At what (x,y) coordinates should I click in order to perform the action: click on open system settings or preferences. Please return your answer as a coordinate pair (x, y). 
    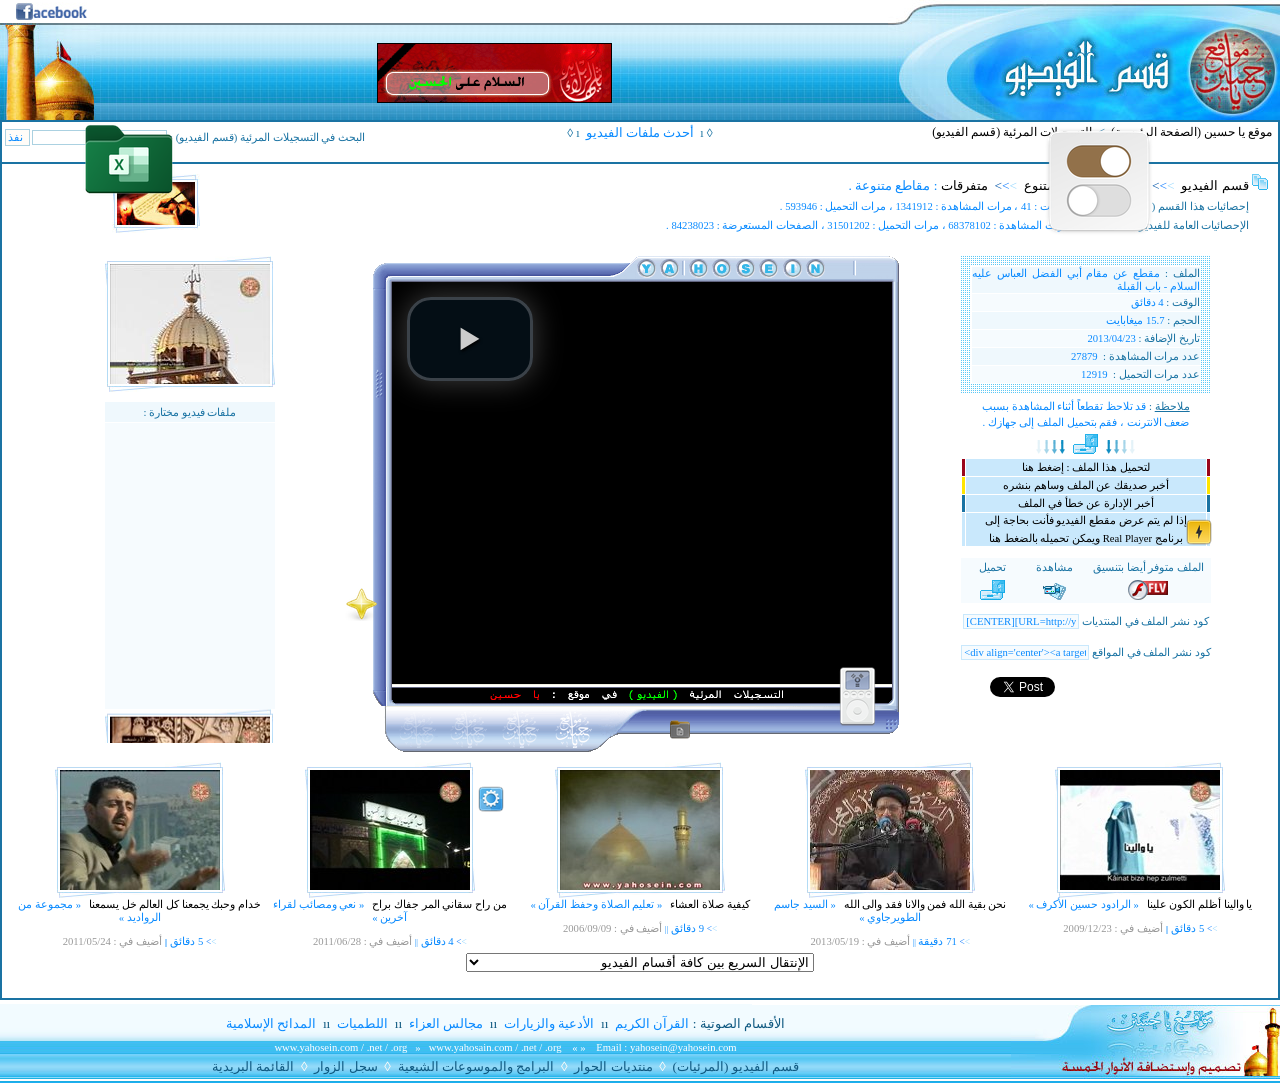
    Looking at the image, I should click on (1099, 181).